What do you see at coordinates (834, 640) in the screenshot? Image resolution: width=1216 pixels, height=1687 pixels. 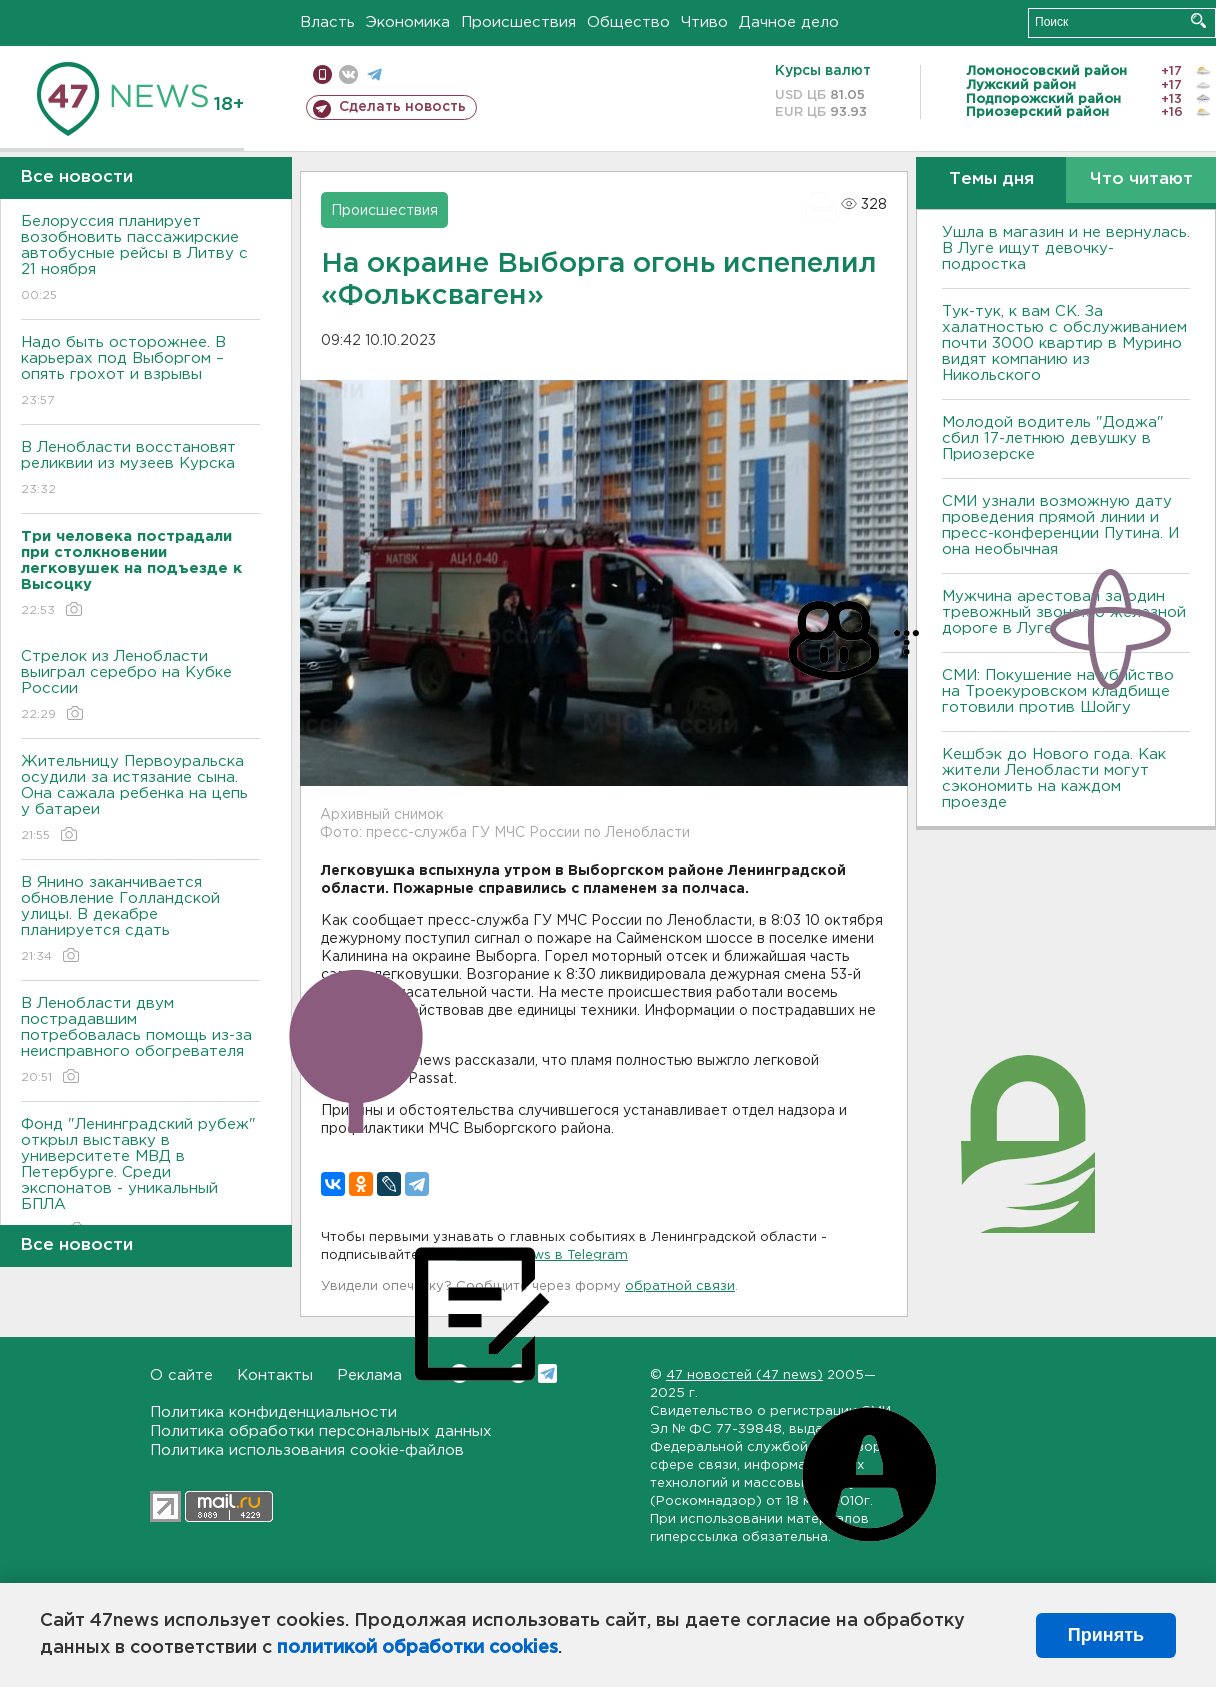 I see `open microsoft copilot ai assistant` at bounding box center [834, 640].